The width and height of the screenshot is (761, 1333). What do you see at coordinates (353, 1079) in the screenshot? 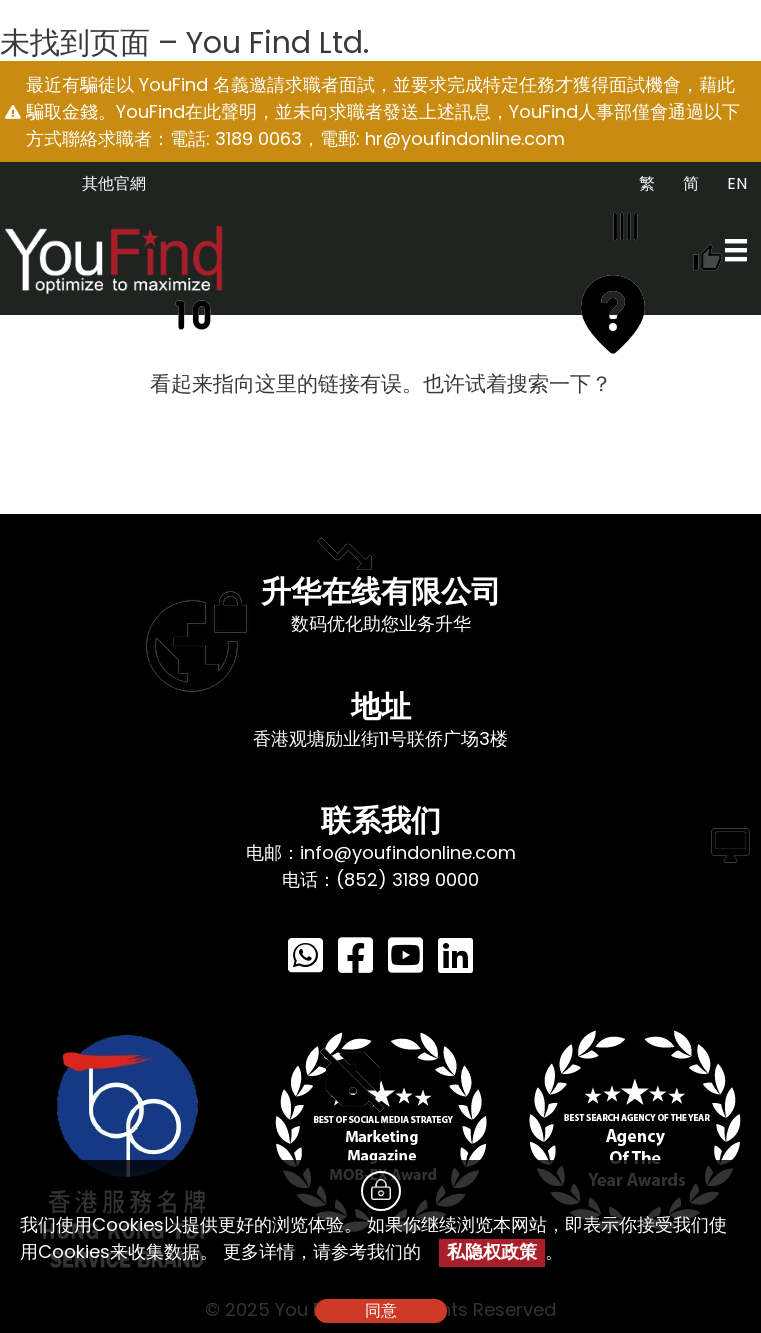
I see `disable content reporting` at bounding box center [353, 1079].